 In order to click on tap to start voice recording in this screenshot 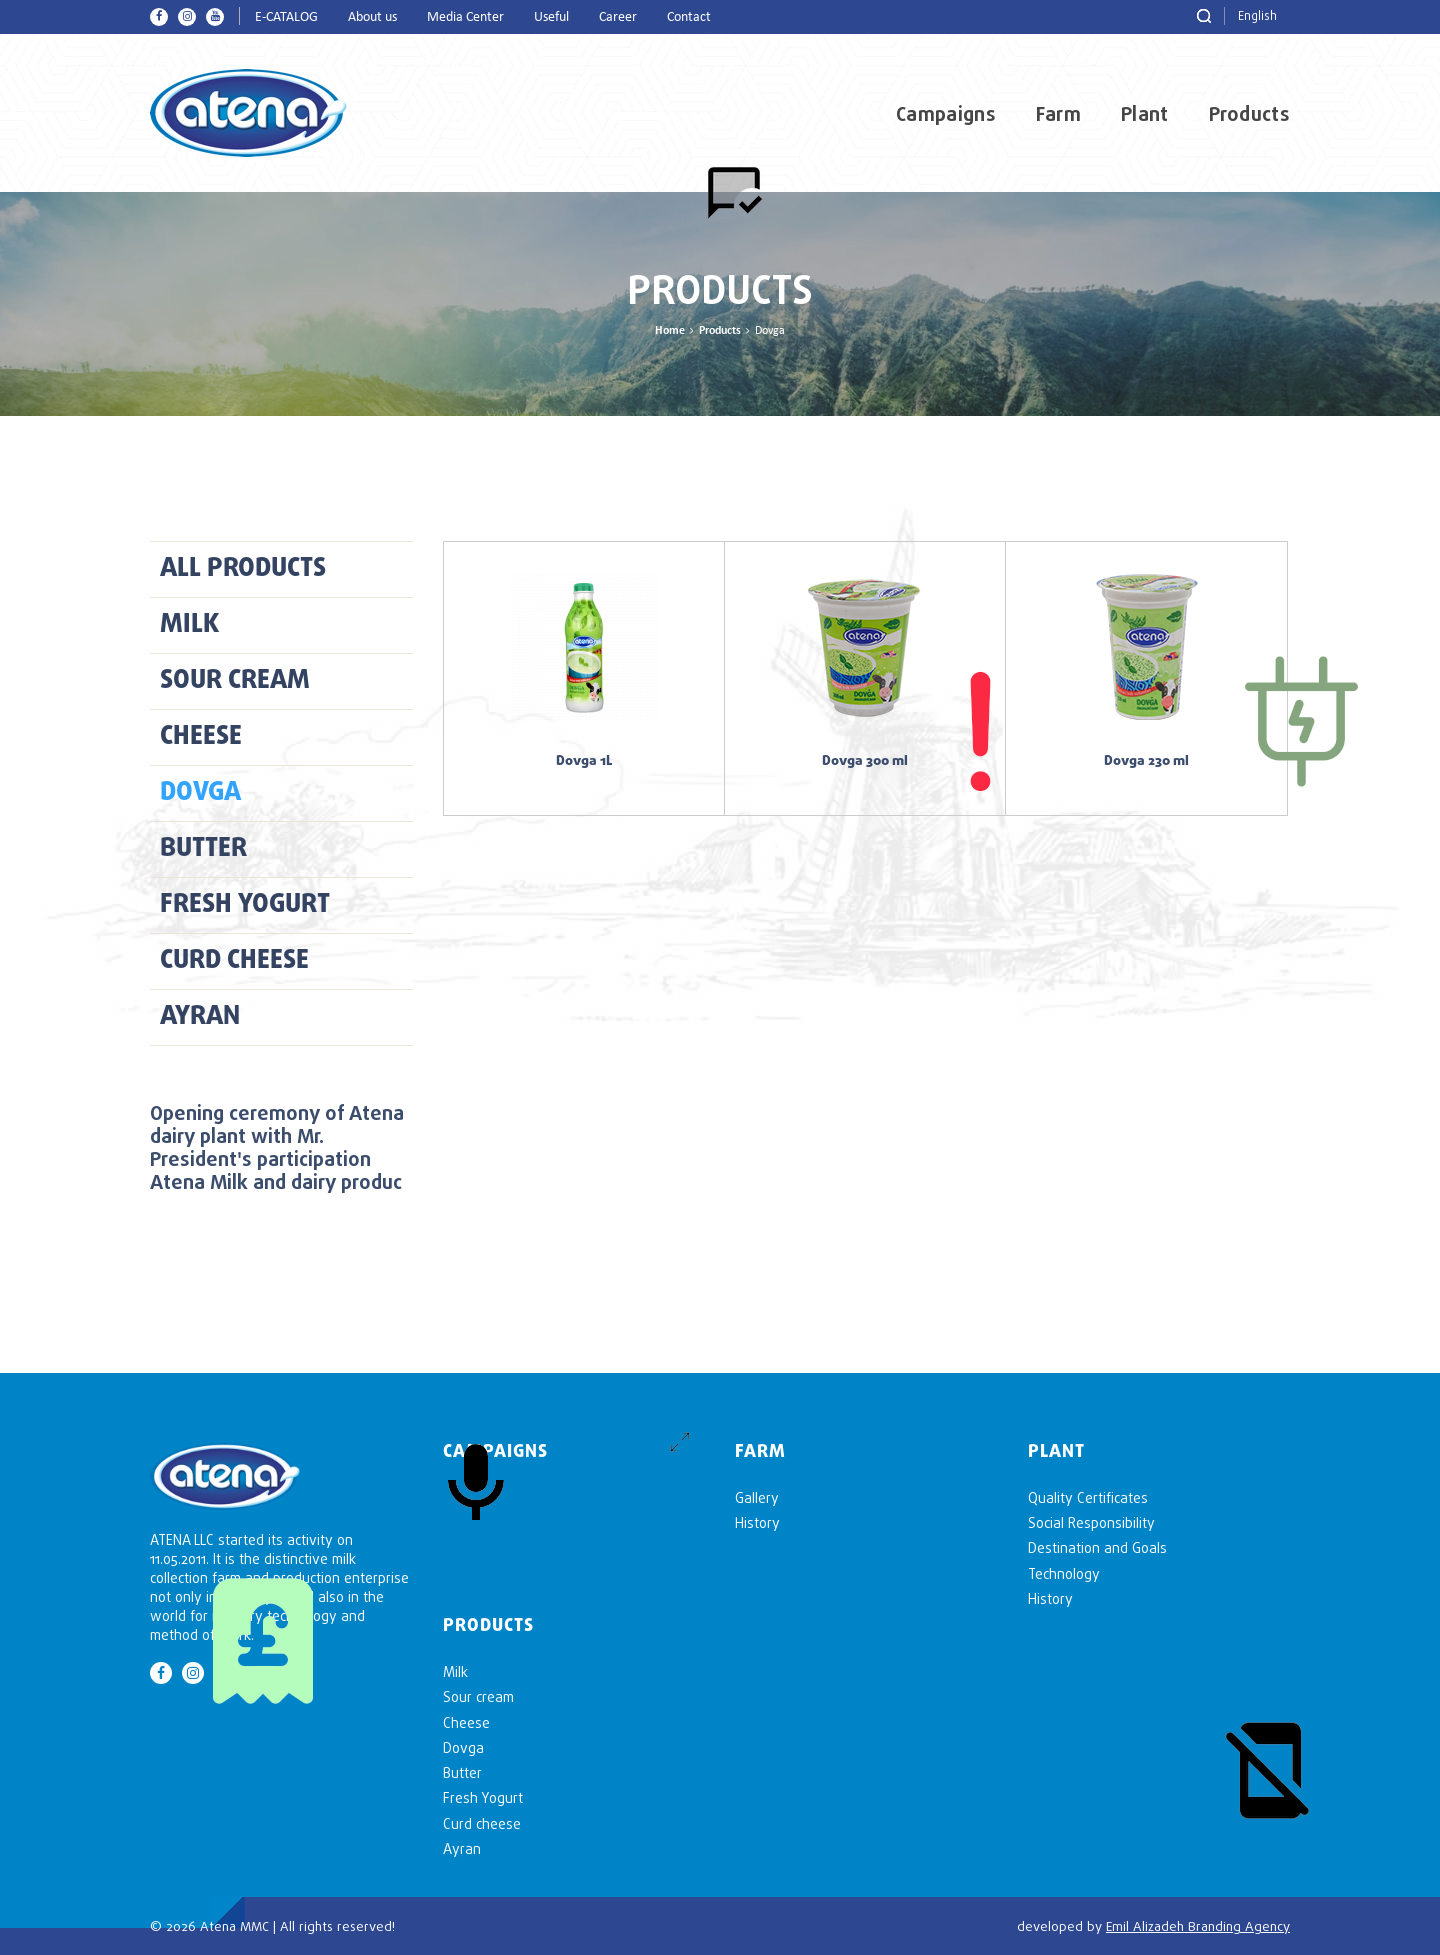, I will do `click(476, 1484)`.